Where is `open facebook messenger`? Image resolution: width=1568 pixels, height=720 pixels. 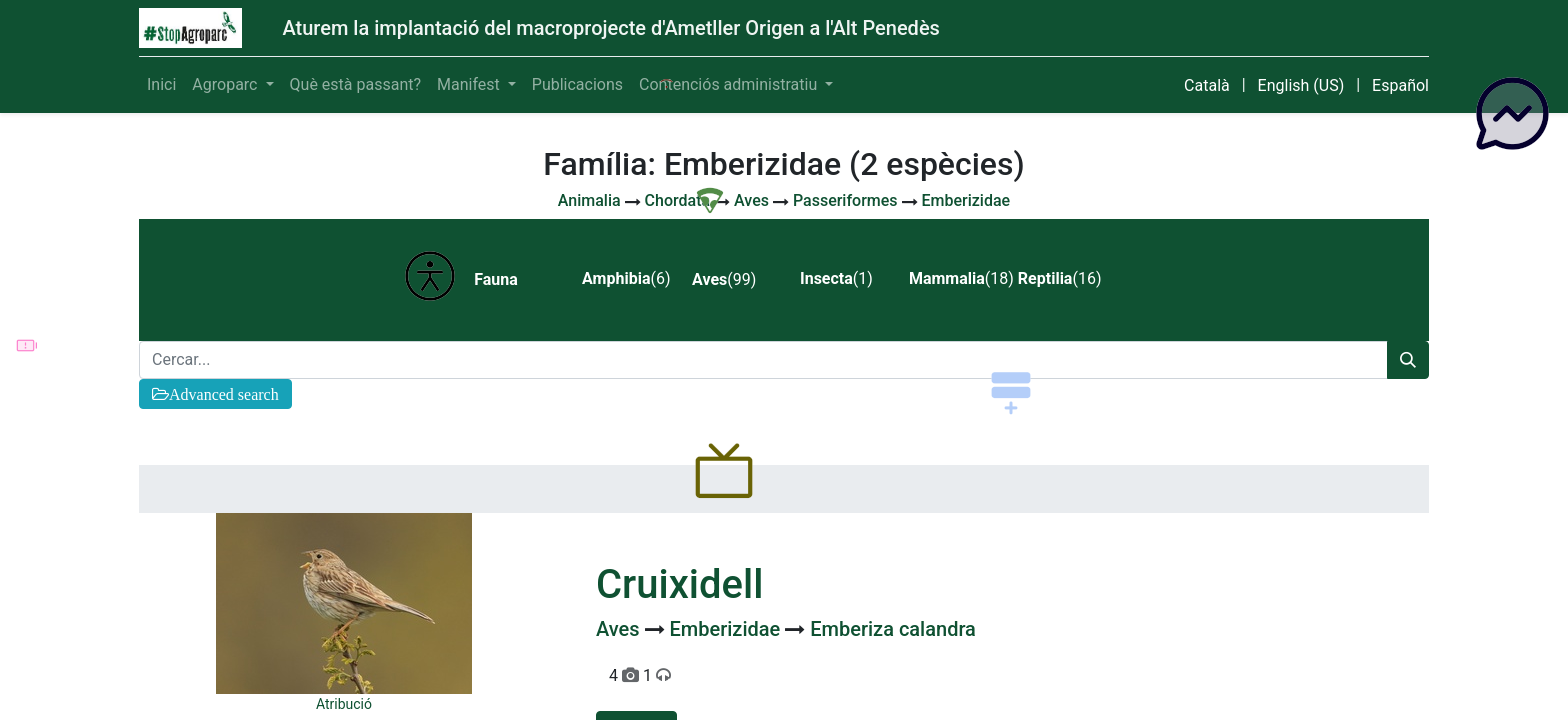 open facebook messenger is located at coordinates (1512, 113).